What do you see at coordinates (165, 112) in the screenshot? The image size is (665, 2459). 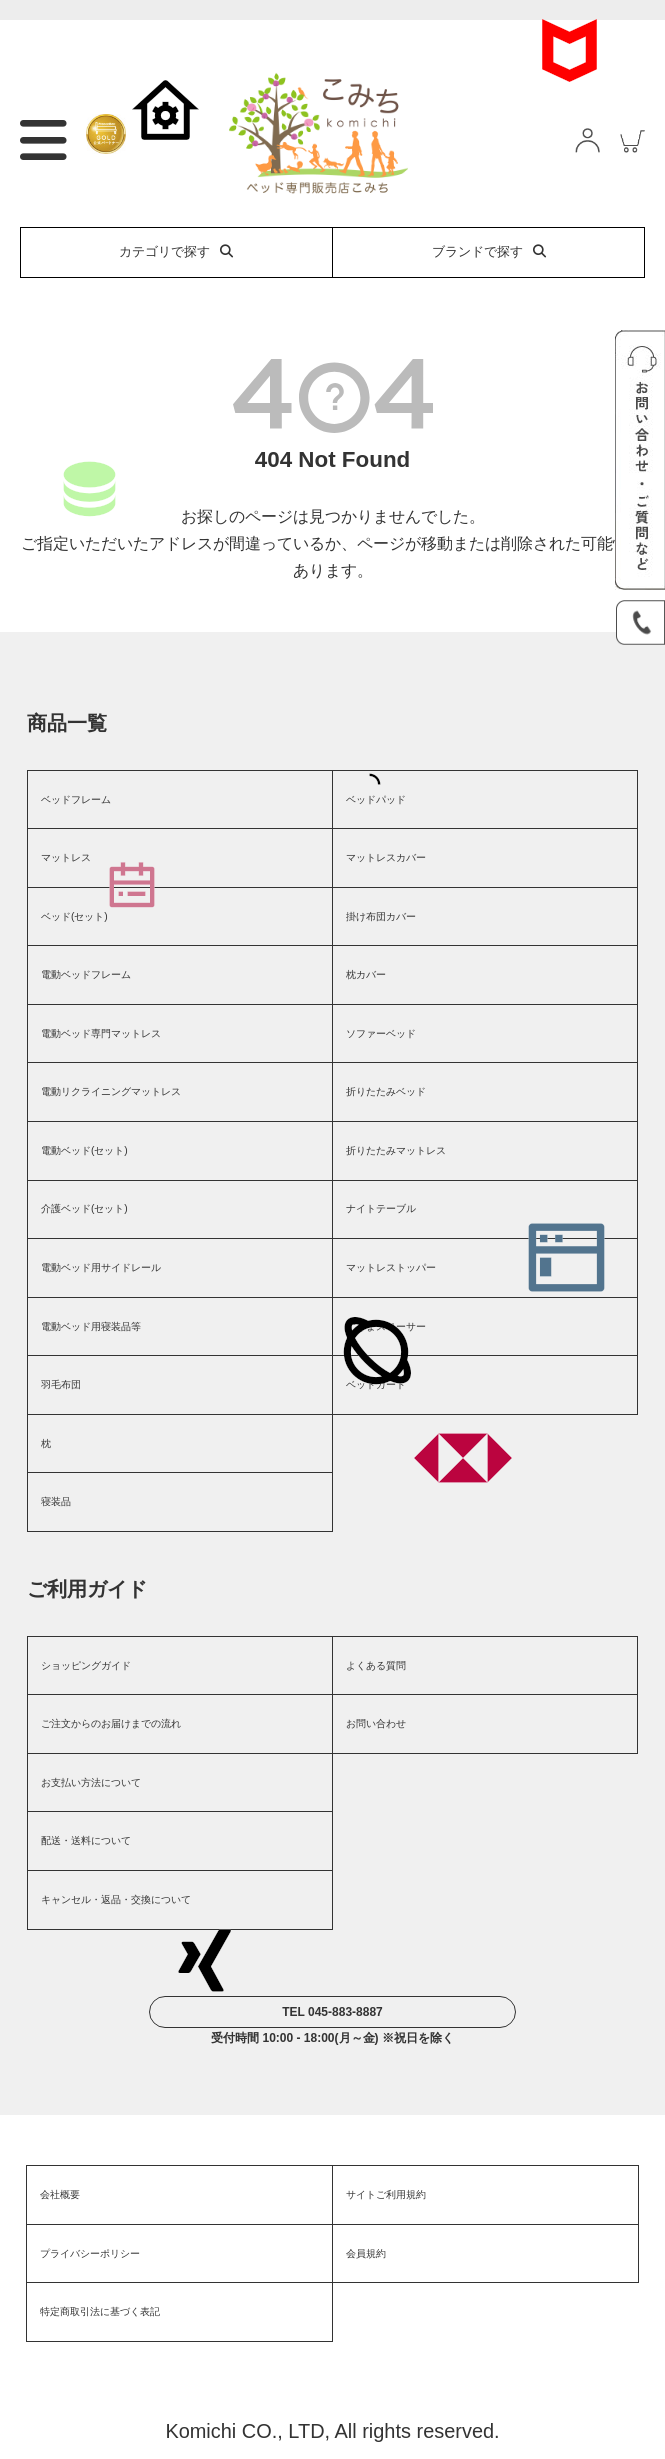 I see `access home settings` at bounding box center [165, 112].